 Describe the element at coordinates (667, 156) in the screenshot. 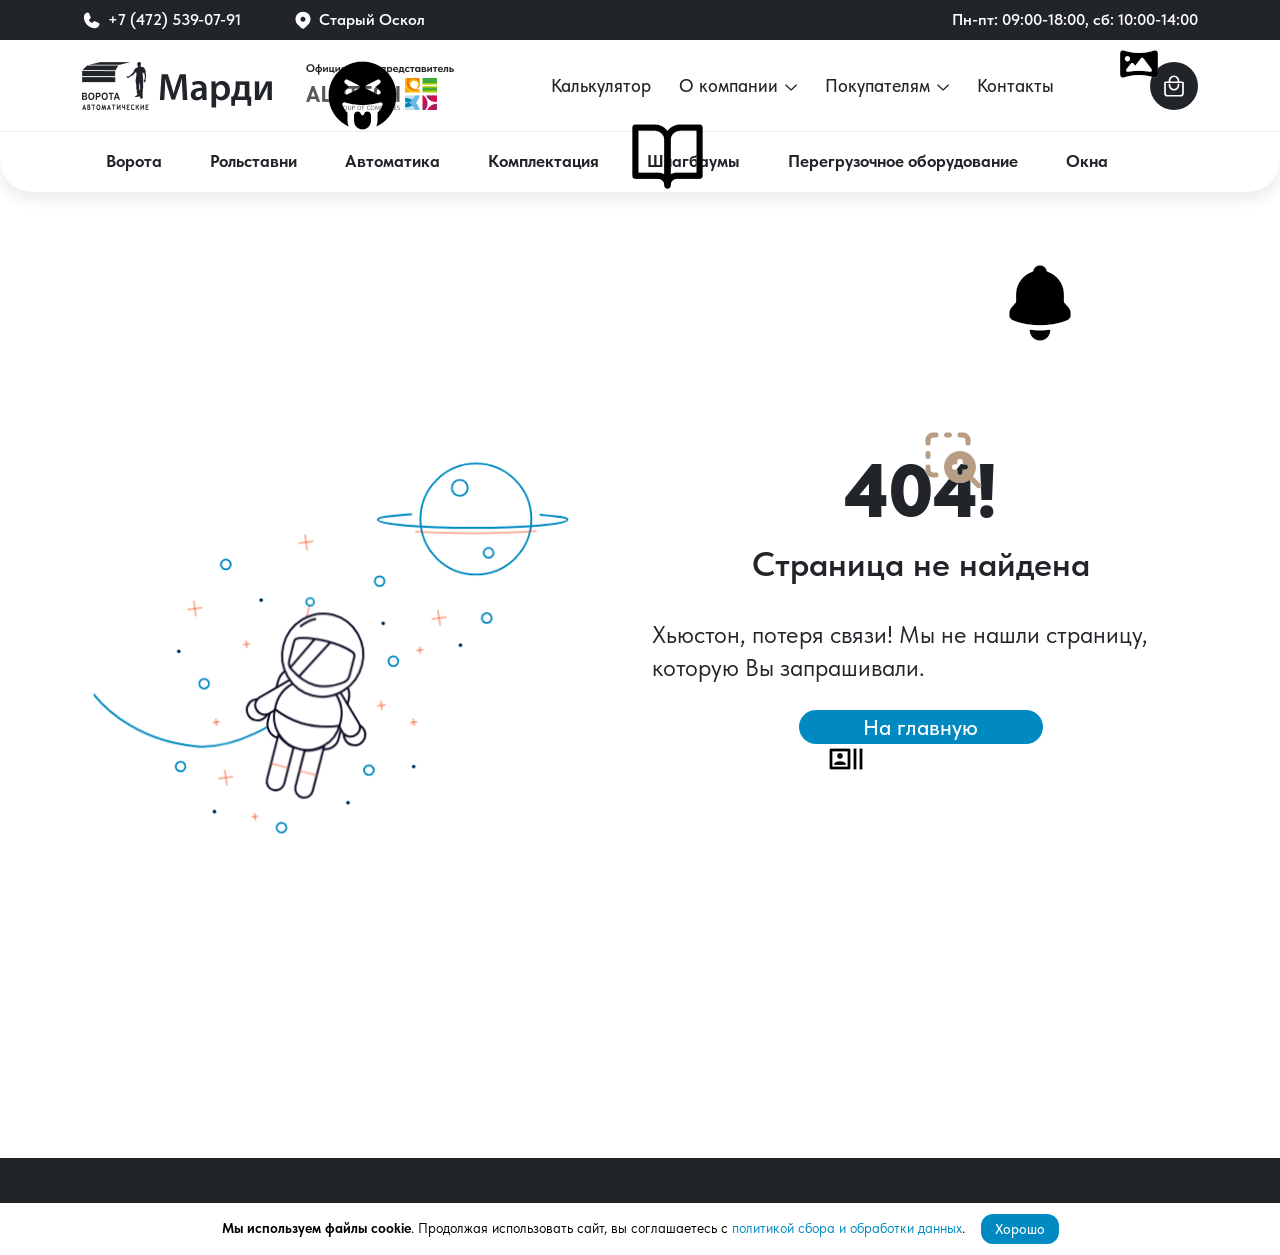

I see `open reading mode or e-reader` at that location.